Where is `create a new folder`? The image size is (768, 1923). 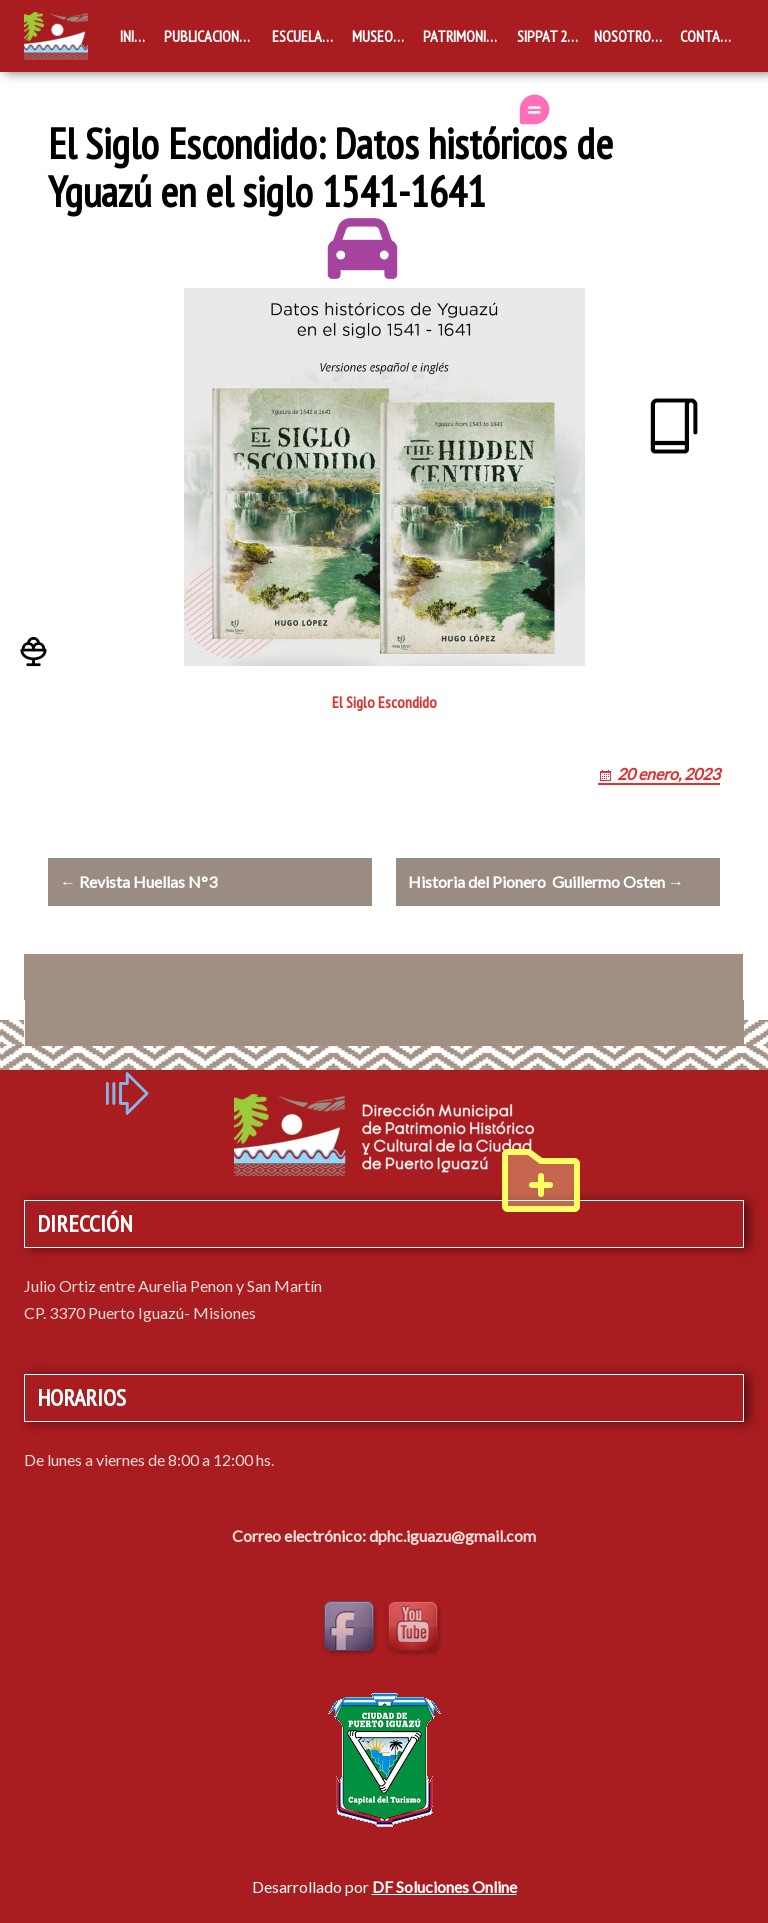 create a new folder is located at coordinates (541, 1179).